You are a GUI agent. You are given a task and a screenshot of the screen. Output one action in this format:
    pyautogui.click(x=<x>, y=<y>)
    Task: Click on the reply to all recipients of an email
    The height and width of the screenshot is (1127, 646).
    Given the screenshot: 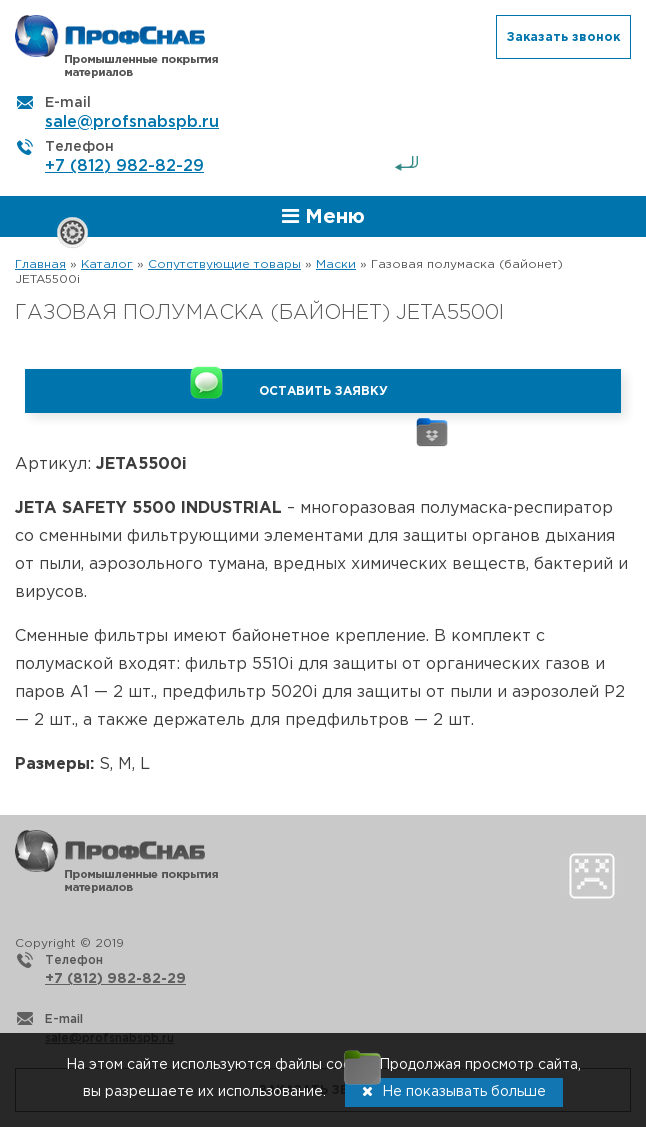 What is the action you would take?
    pyautogui.click(x=406, y=162)
    